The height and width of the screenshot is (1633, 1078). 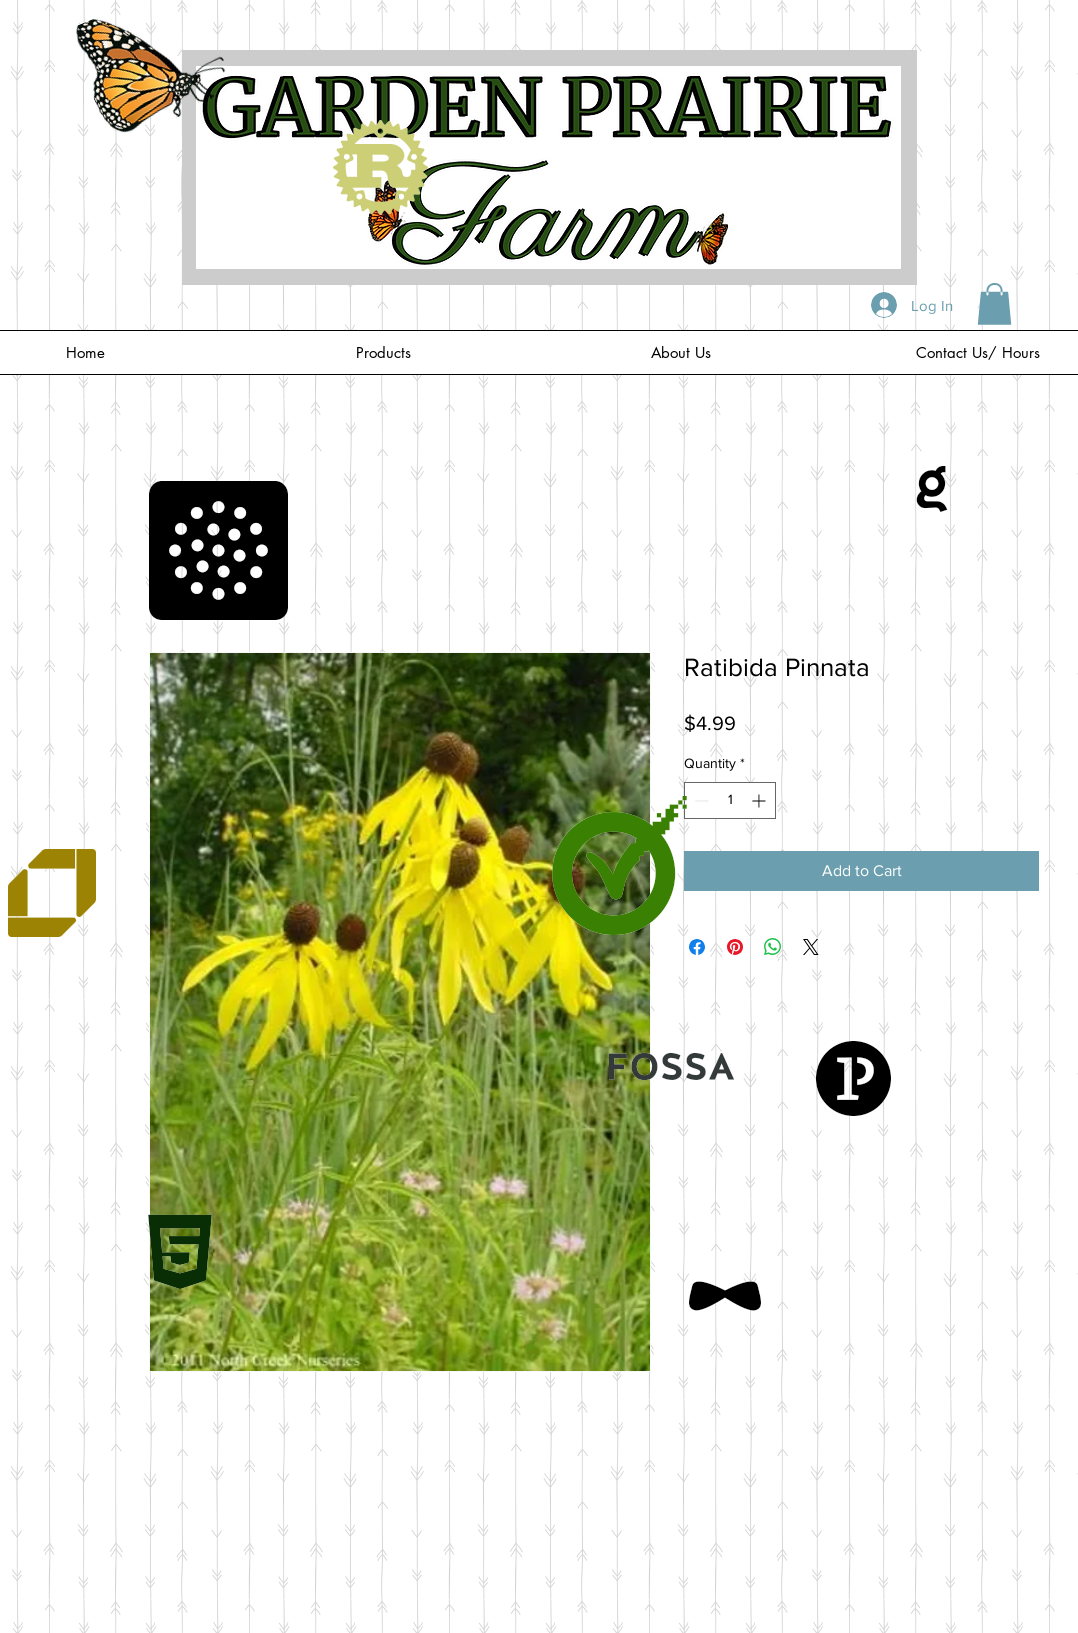 I want to click on symantec security software logo, so click(x=619, y=865).